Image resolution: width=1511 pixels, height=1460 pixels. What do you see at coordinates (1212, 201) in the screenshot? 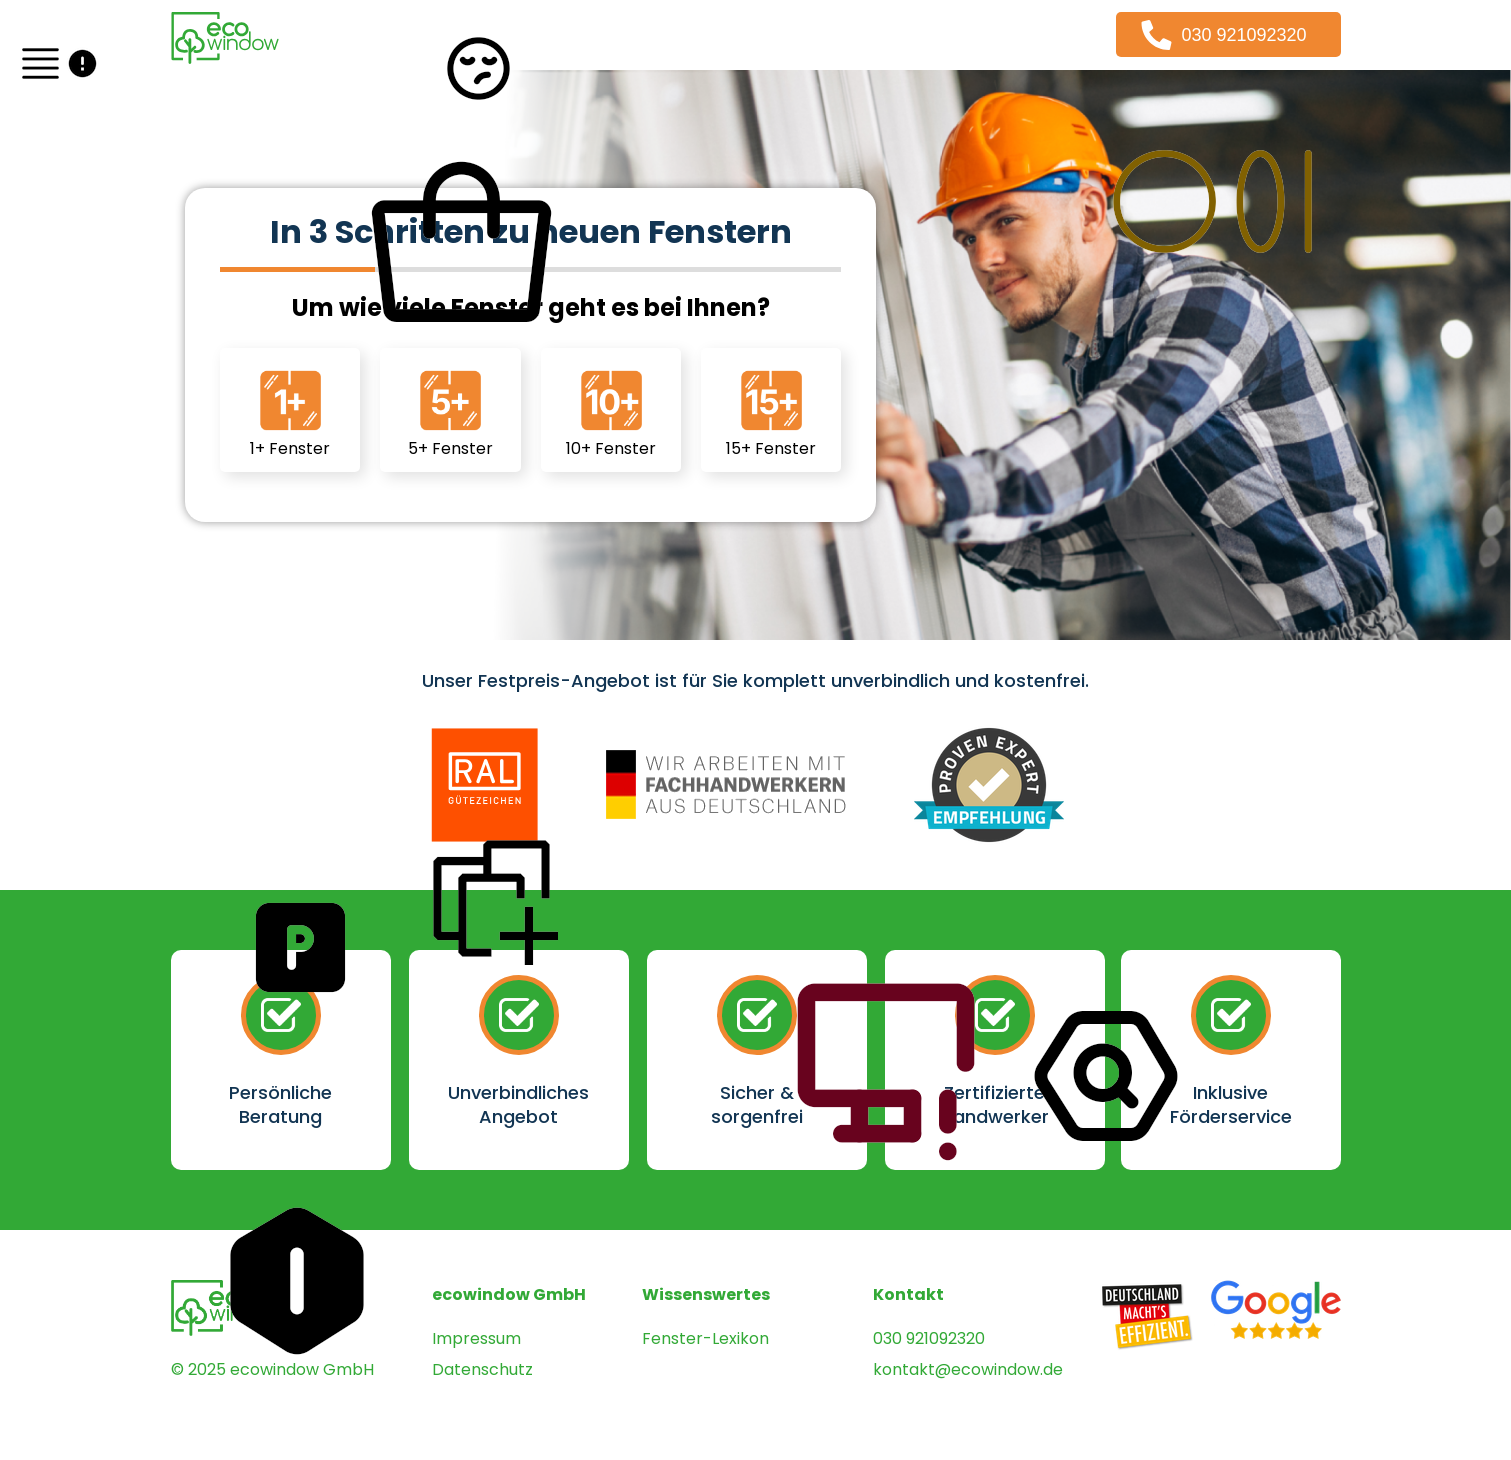
I see `open article on Medium` at bounding box center [1212, 201].